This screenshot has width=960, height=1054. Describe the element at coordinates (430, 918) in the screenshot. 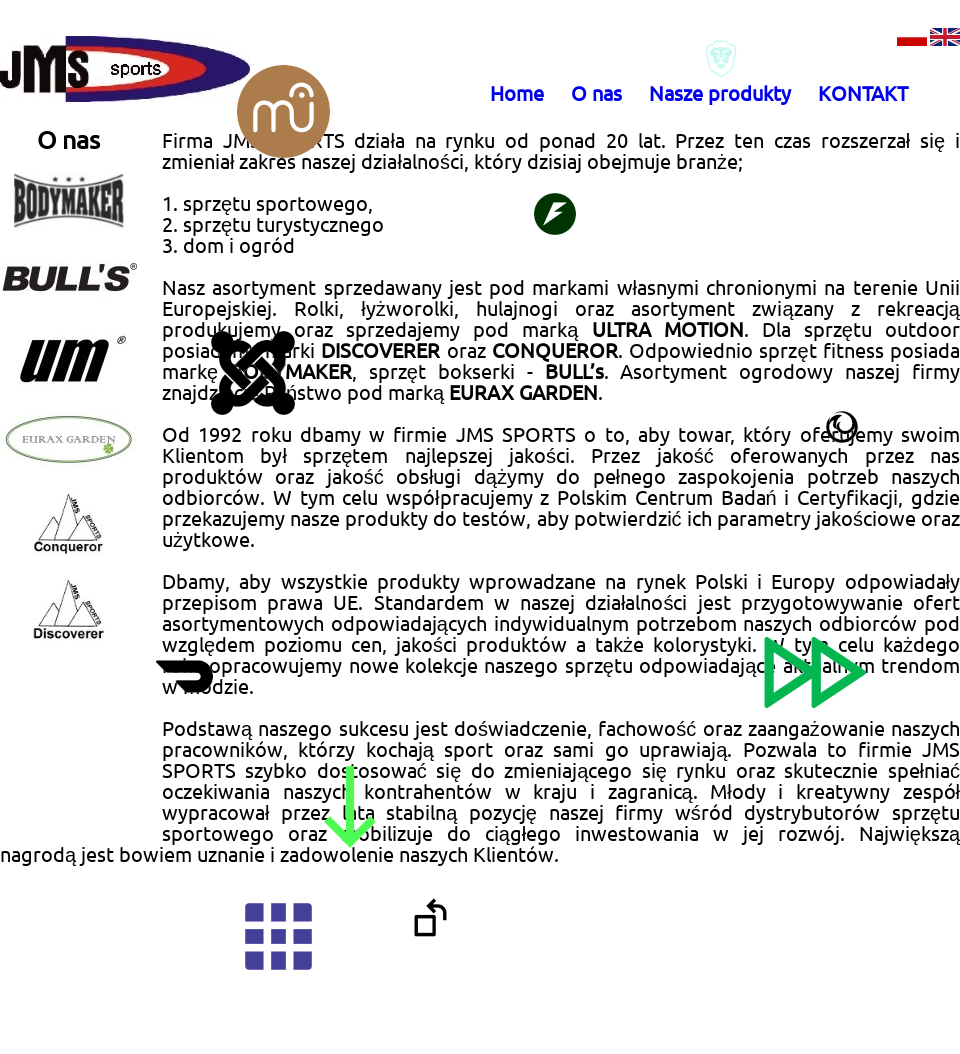

I see `rotate object counterclockwise` at that location.